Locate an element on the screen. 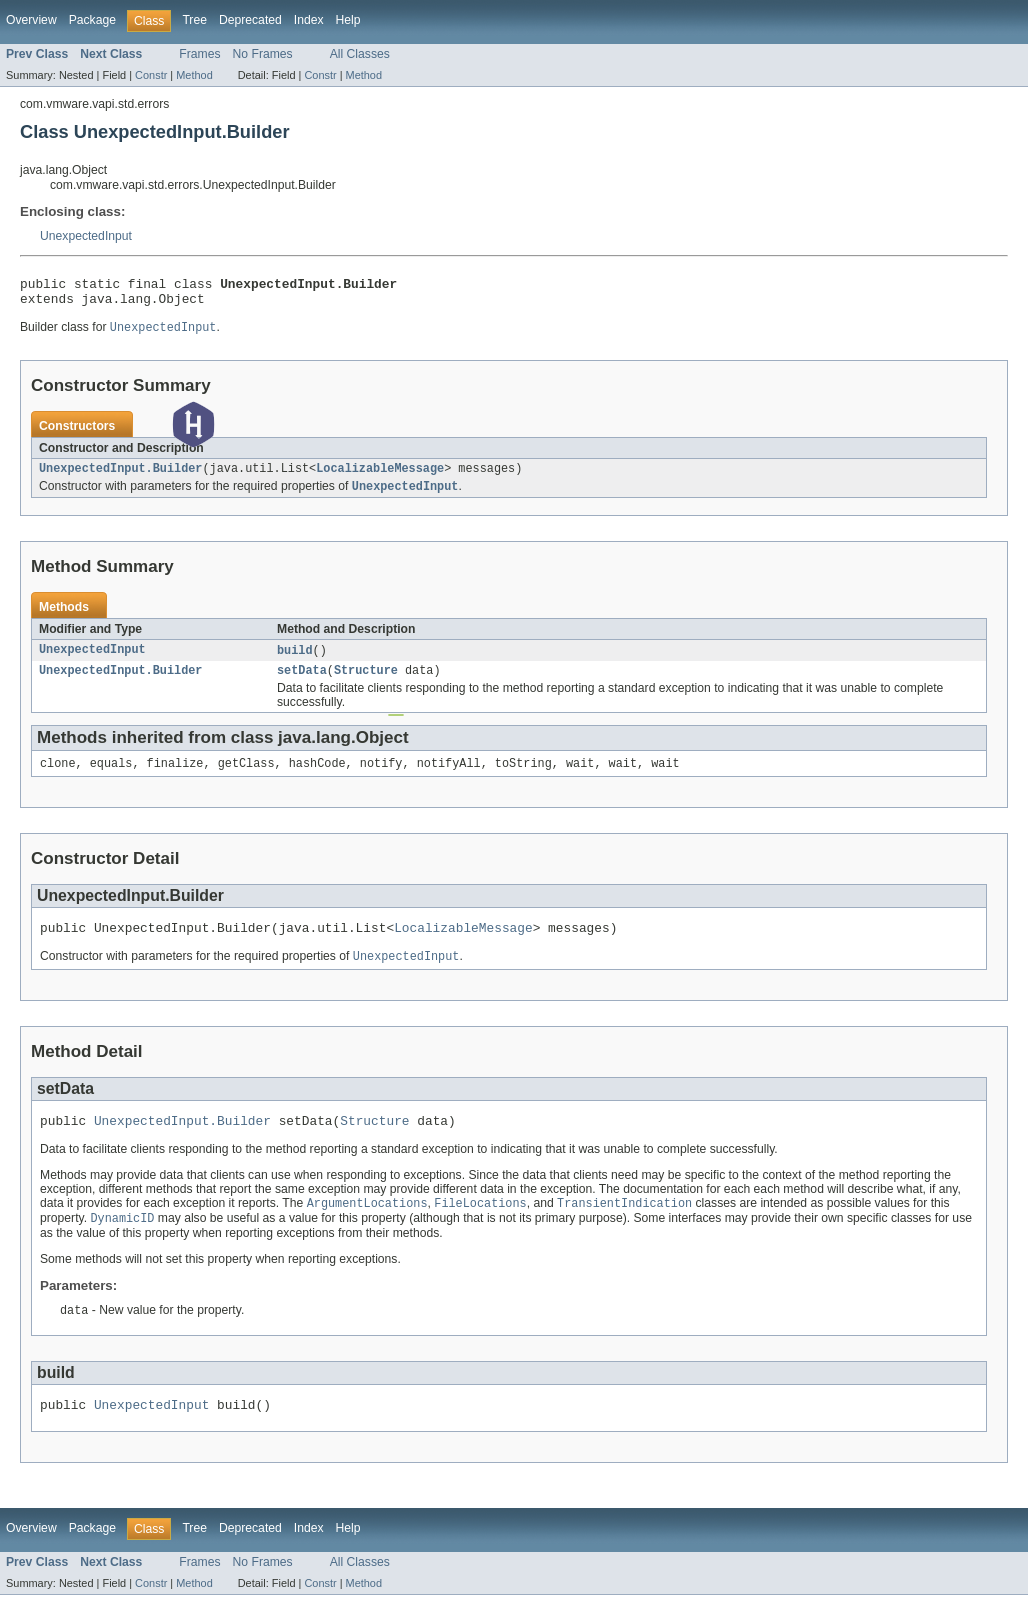 The height and width of the screenshot is (1623, 1028). minimize the current window is located at coordinates (396, 710).